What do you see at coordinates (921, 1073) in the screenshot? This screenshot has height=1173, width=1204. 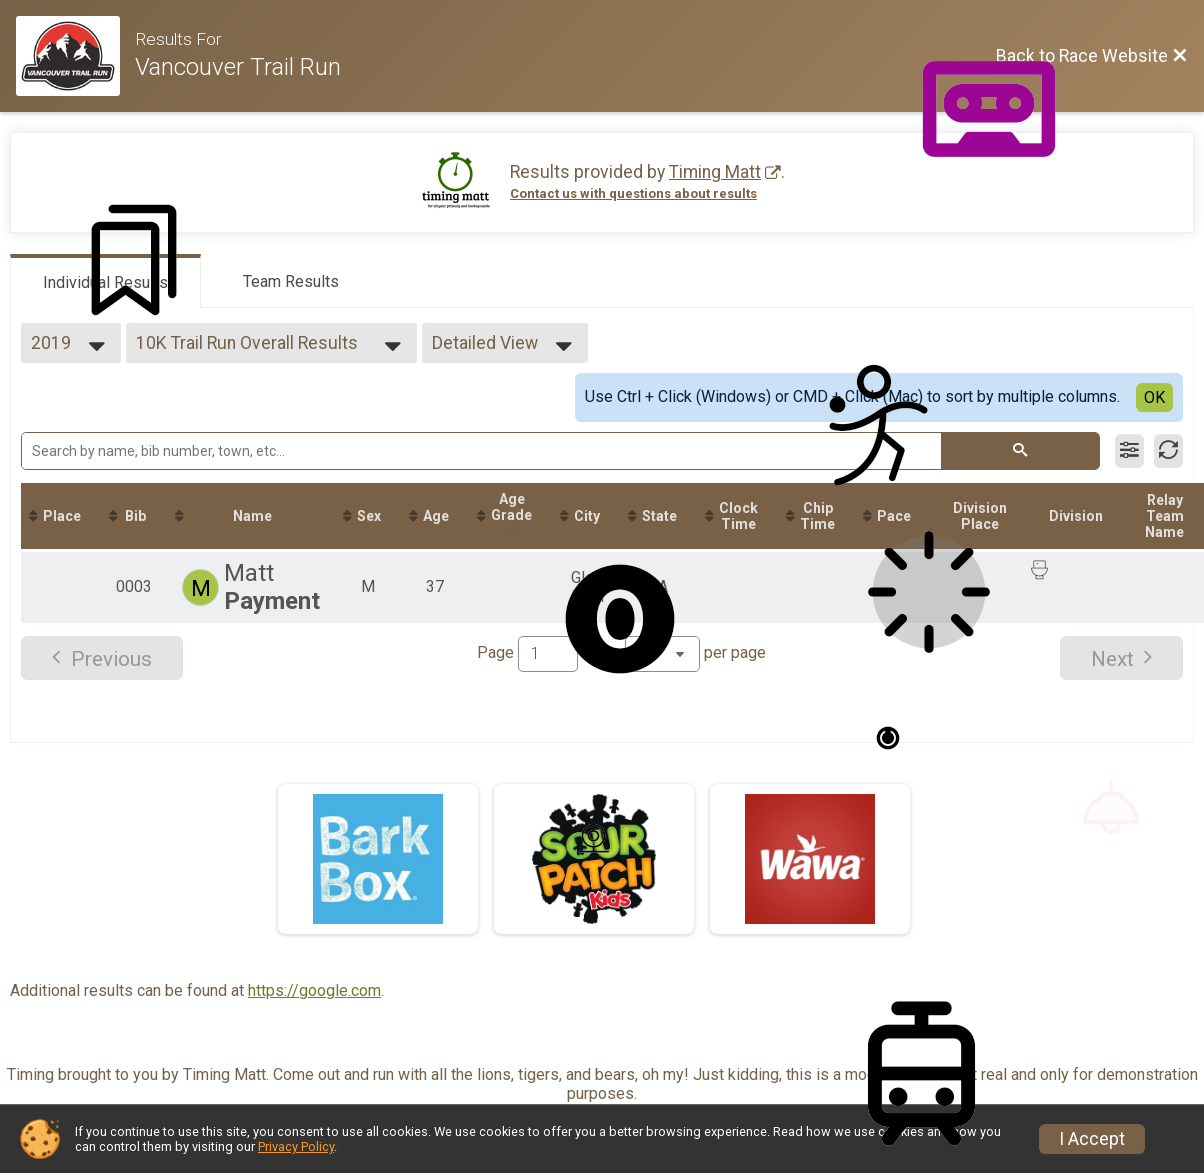 I see `view tram or light rail transit options` at bounding box center [921, 1073].